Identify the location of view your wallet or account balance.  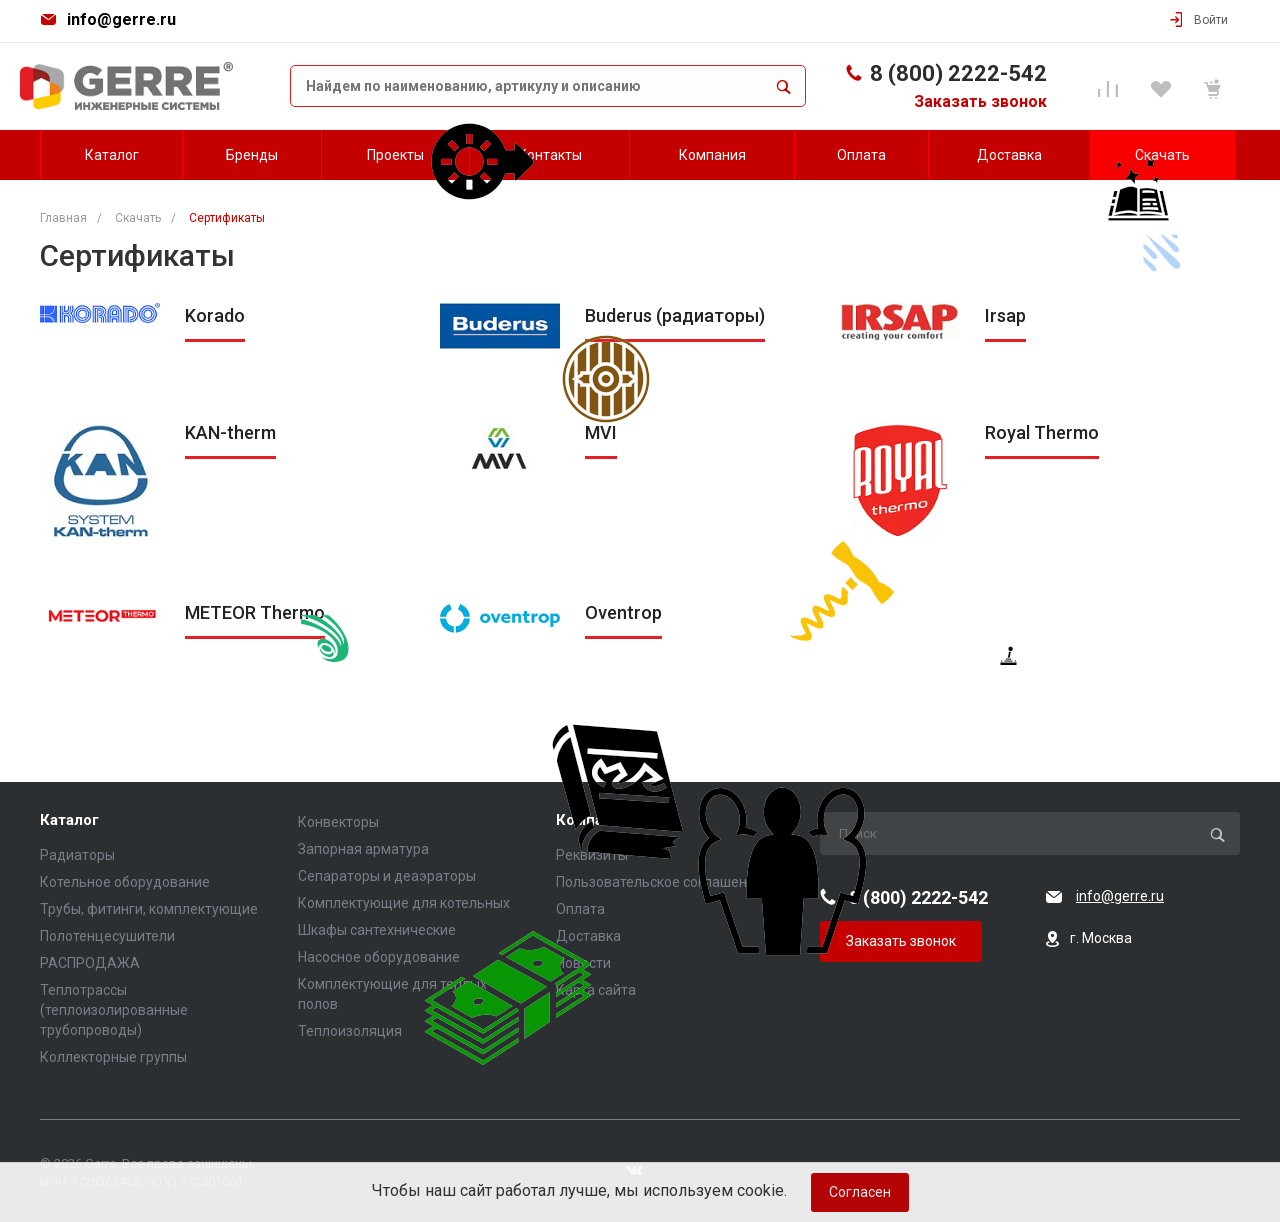
(508, 998).